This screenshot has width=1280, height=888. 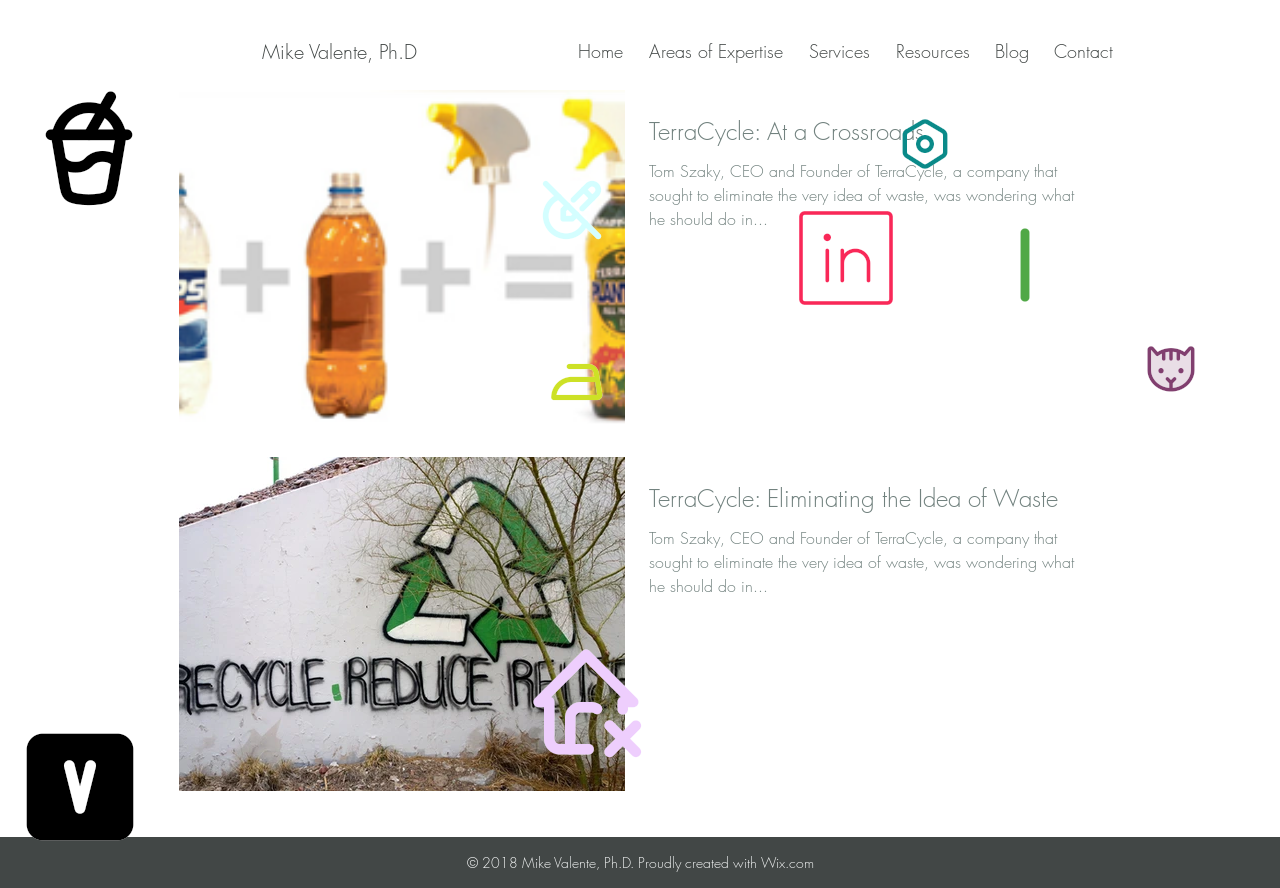 What do you see at coordinates (925, 144) in the screenshot?
I see `access settings or preferences` at bounding box center [925, 144].